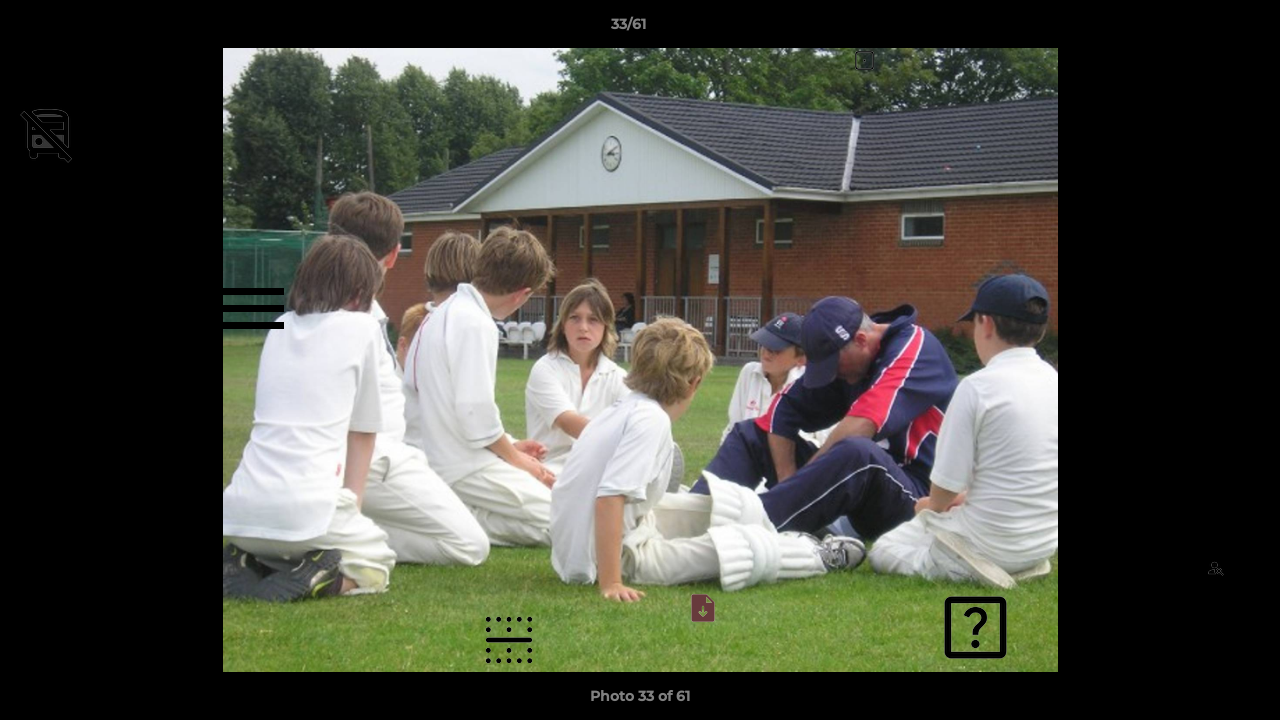 Image resolution: width=1280 pixels, height=720 pixels. I want to click on apply horizontal border to selected cells, so click(509, 640).